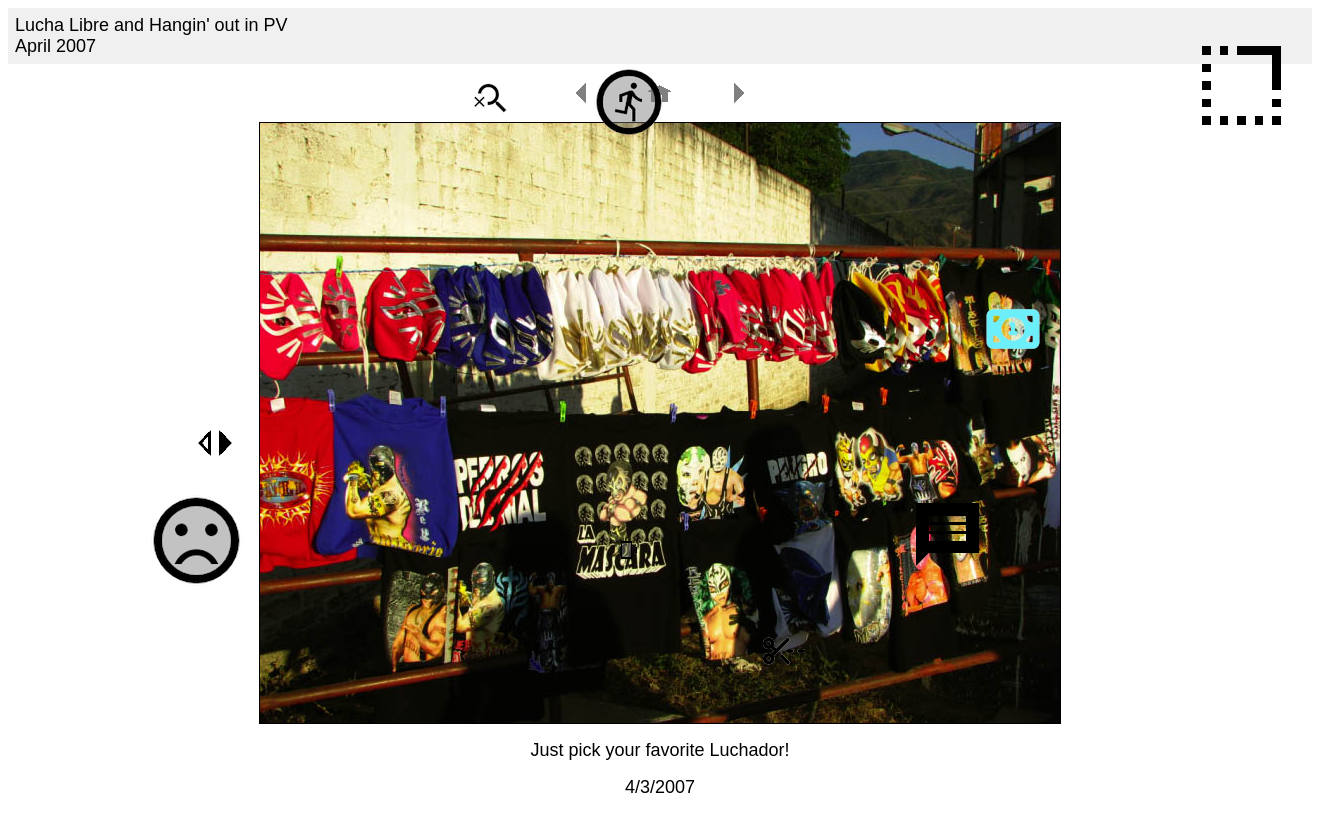  Describe the element at coordinates (492, 98) in the screenshot. I see `search is disabled or unavailable` at that location.